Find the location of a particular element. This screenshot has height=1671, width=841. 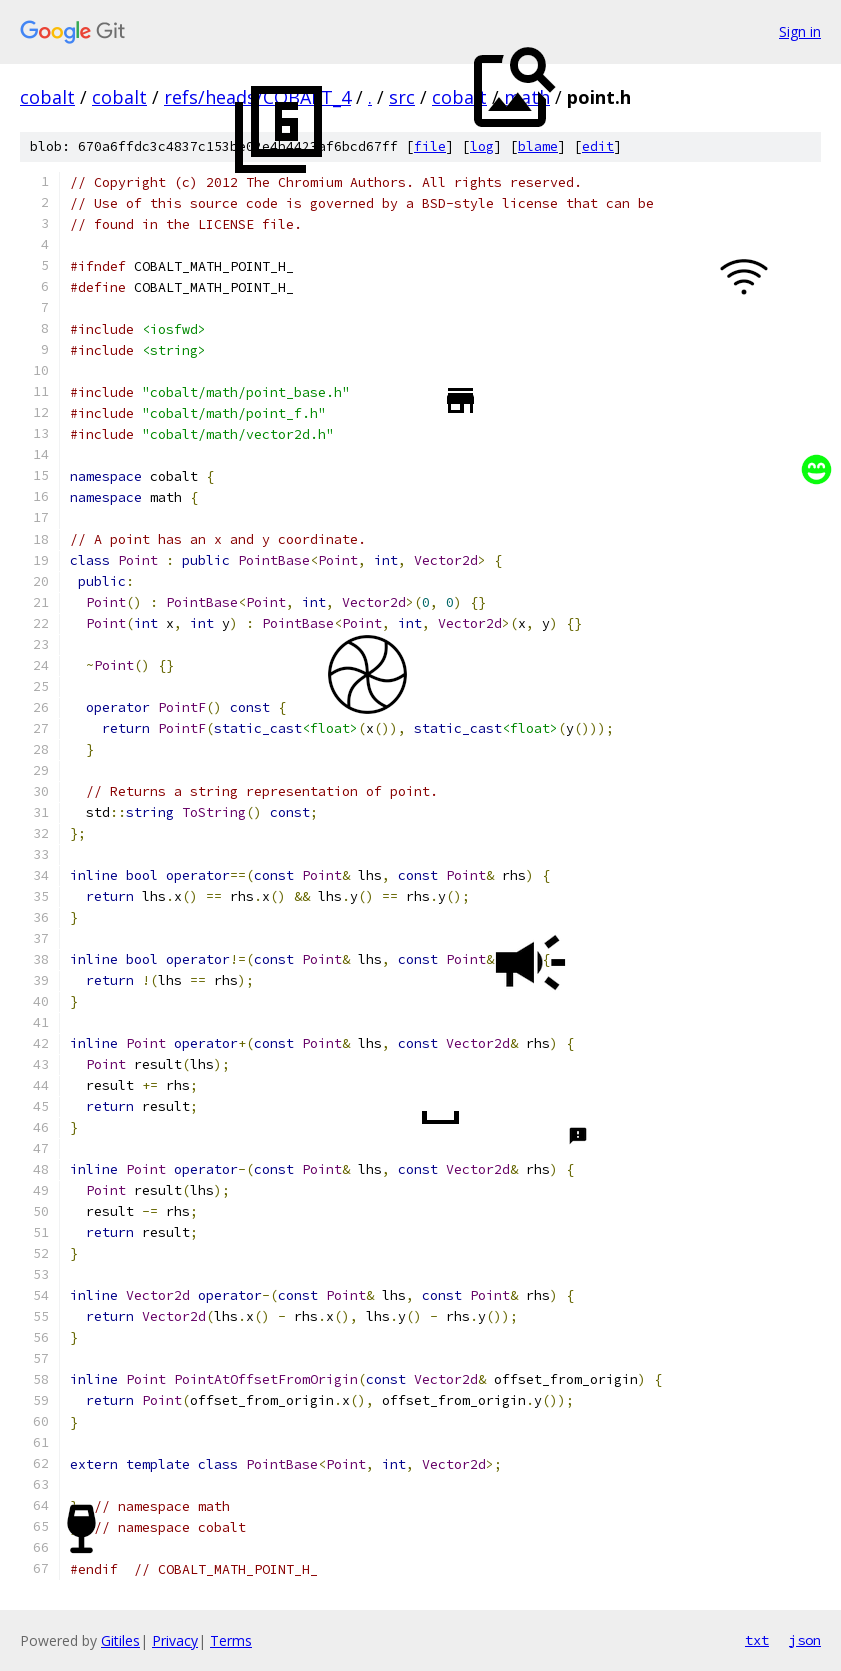

indicates 6 items selected or filtered is located at coordinates (278, 129).